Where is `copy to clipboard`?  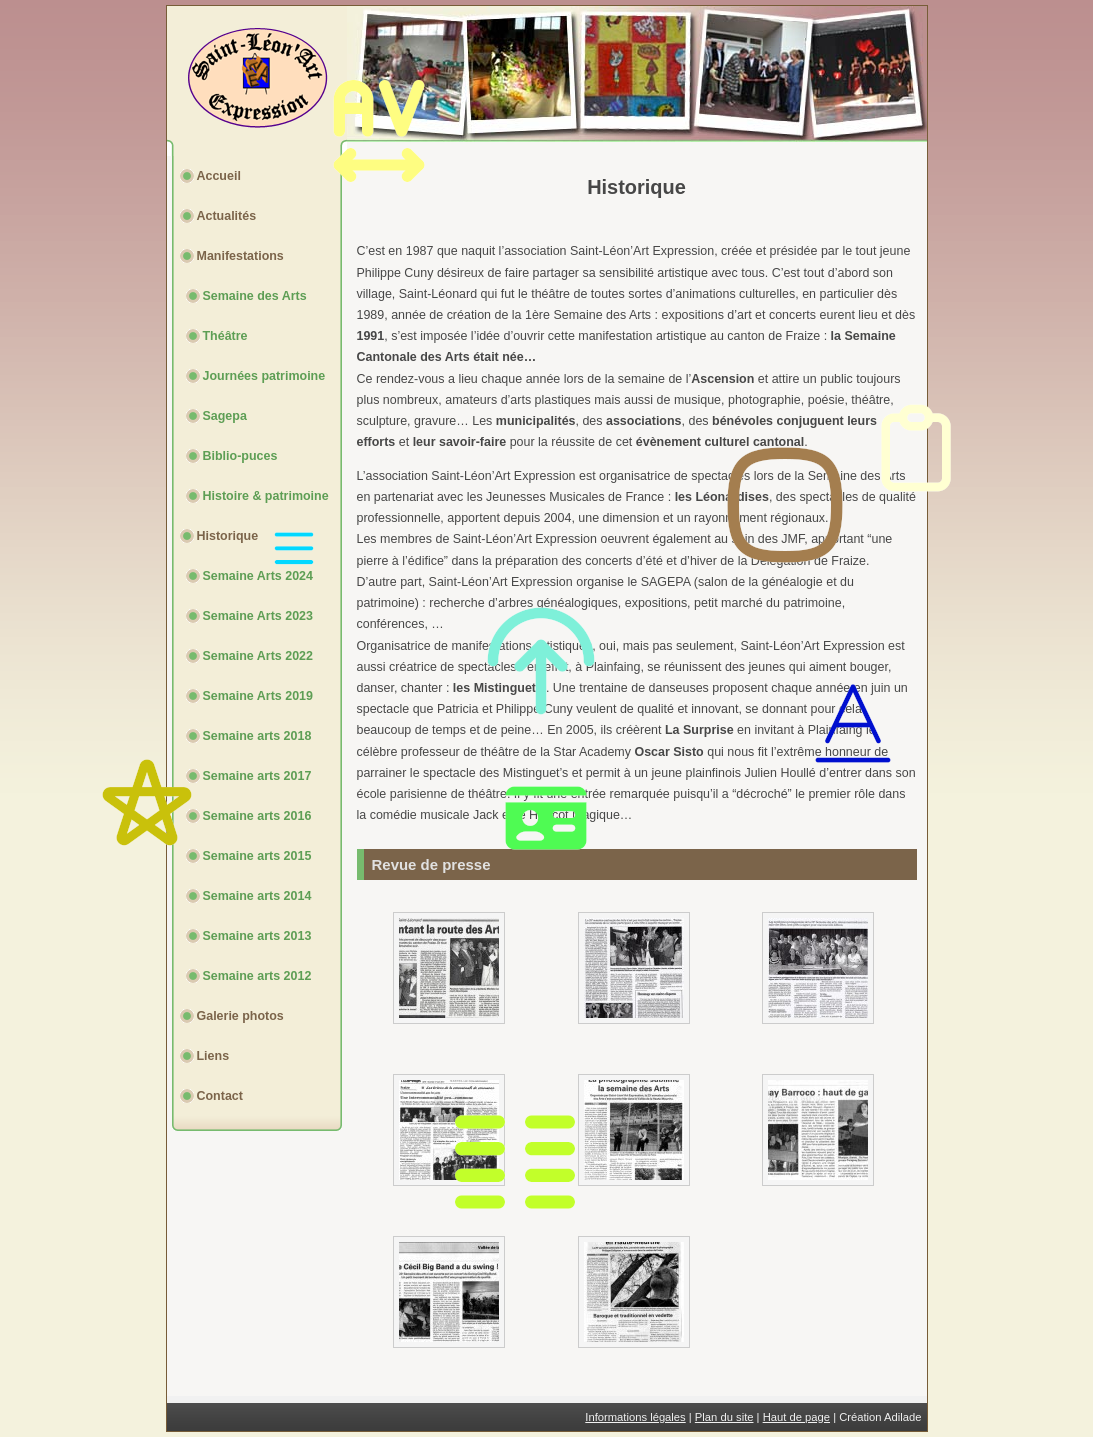 copy to clipboard is located at coordinates (916, 448).